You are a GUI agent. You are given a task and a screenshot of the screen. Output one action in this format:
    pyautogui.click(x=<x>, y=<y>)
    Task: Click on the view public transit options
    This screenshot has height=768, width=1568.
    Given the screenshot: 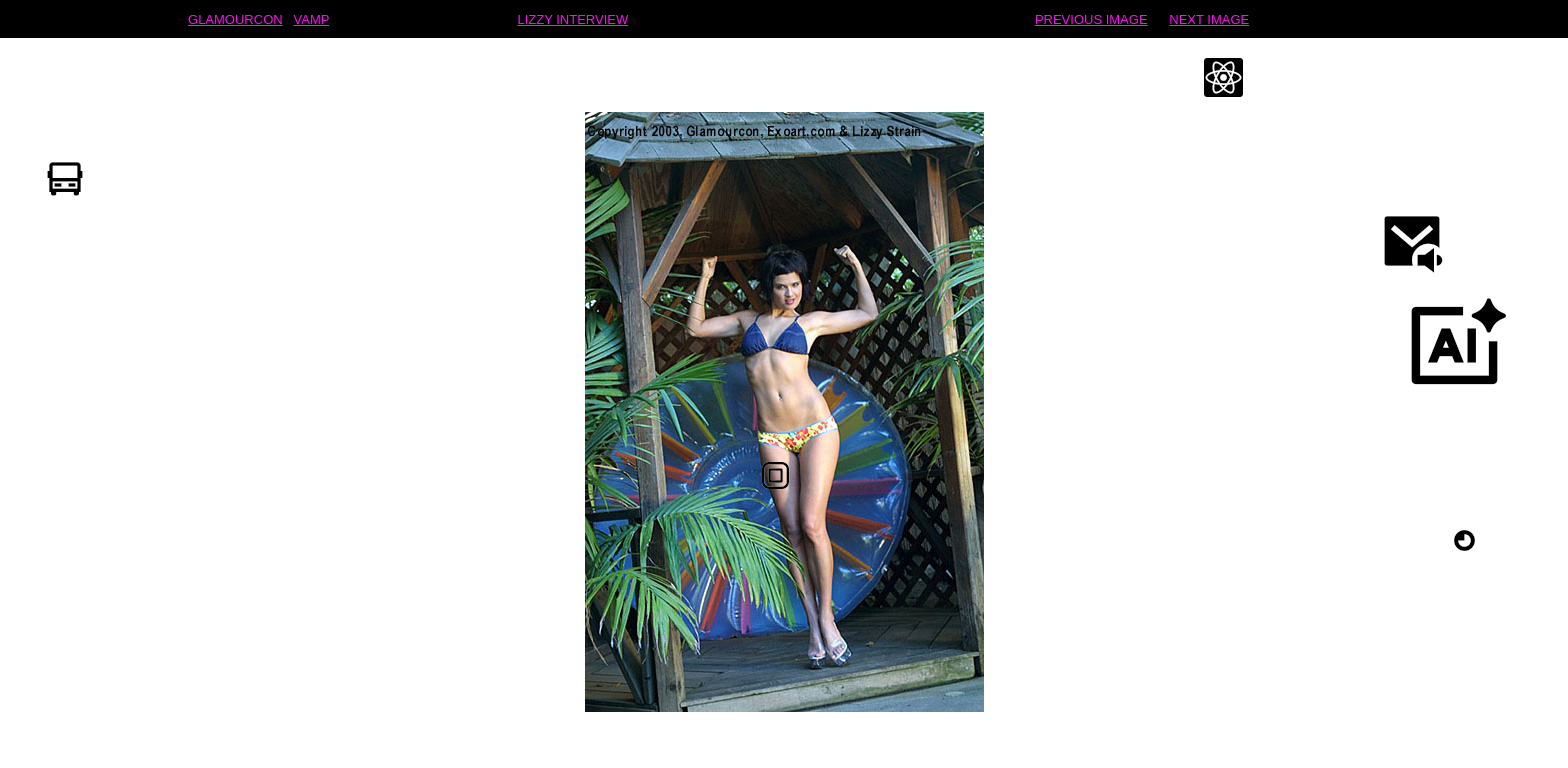 What is the action you would take?
    pyautogui.click(x=65, y=178)
    